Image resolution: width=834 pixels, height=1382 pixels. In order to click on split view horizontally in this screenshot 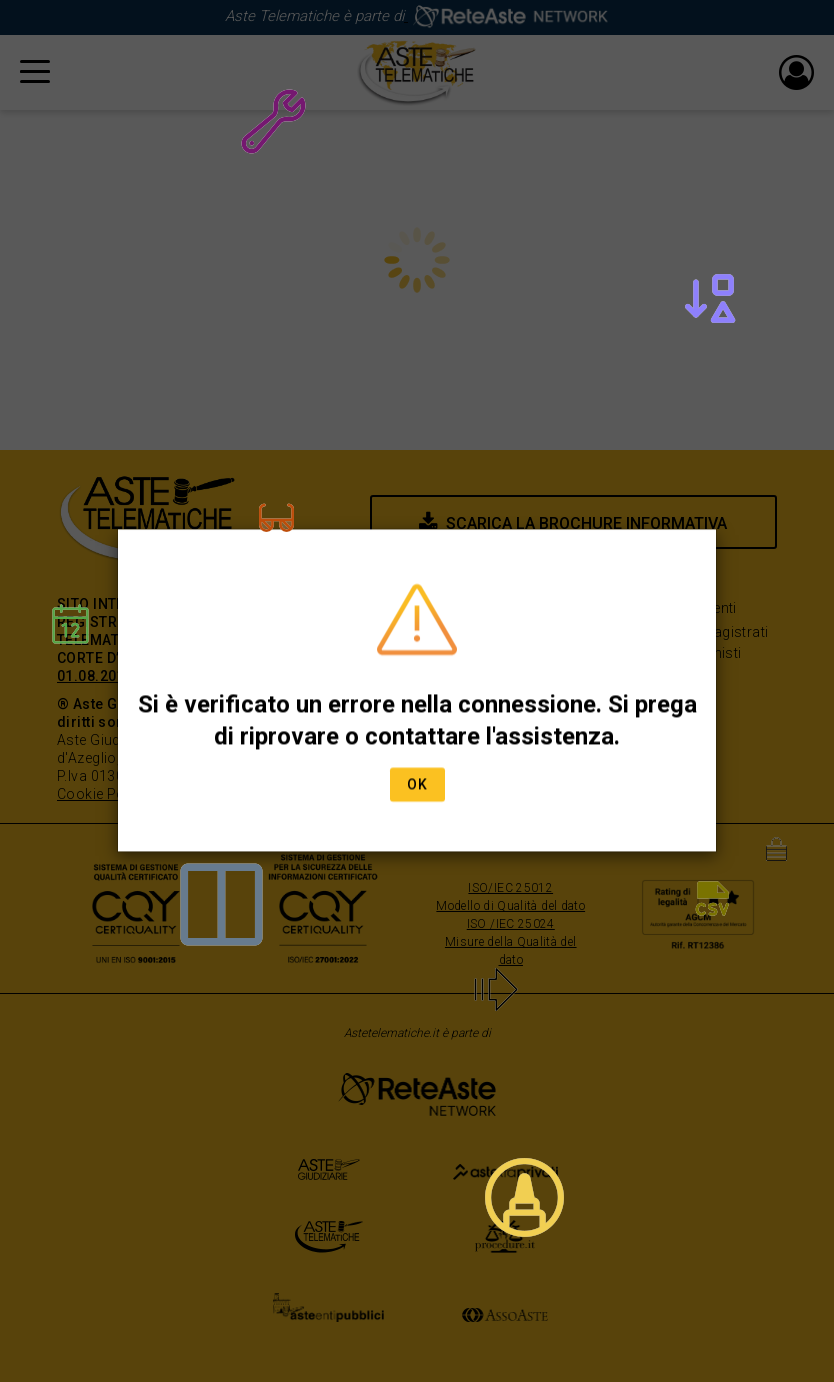, I will do `click(221, 904)`.